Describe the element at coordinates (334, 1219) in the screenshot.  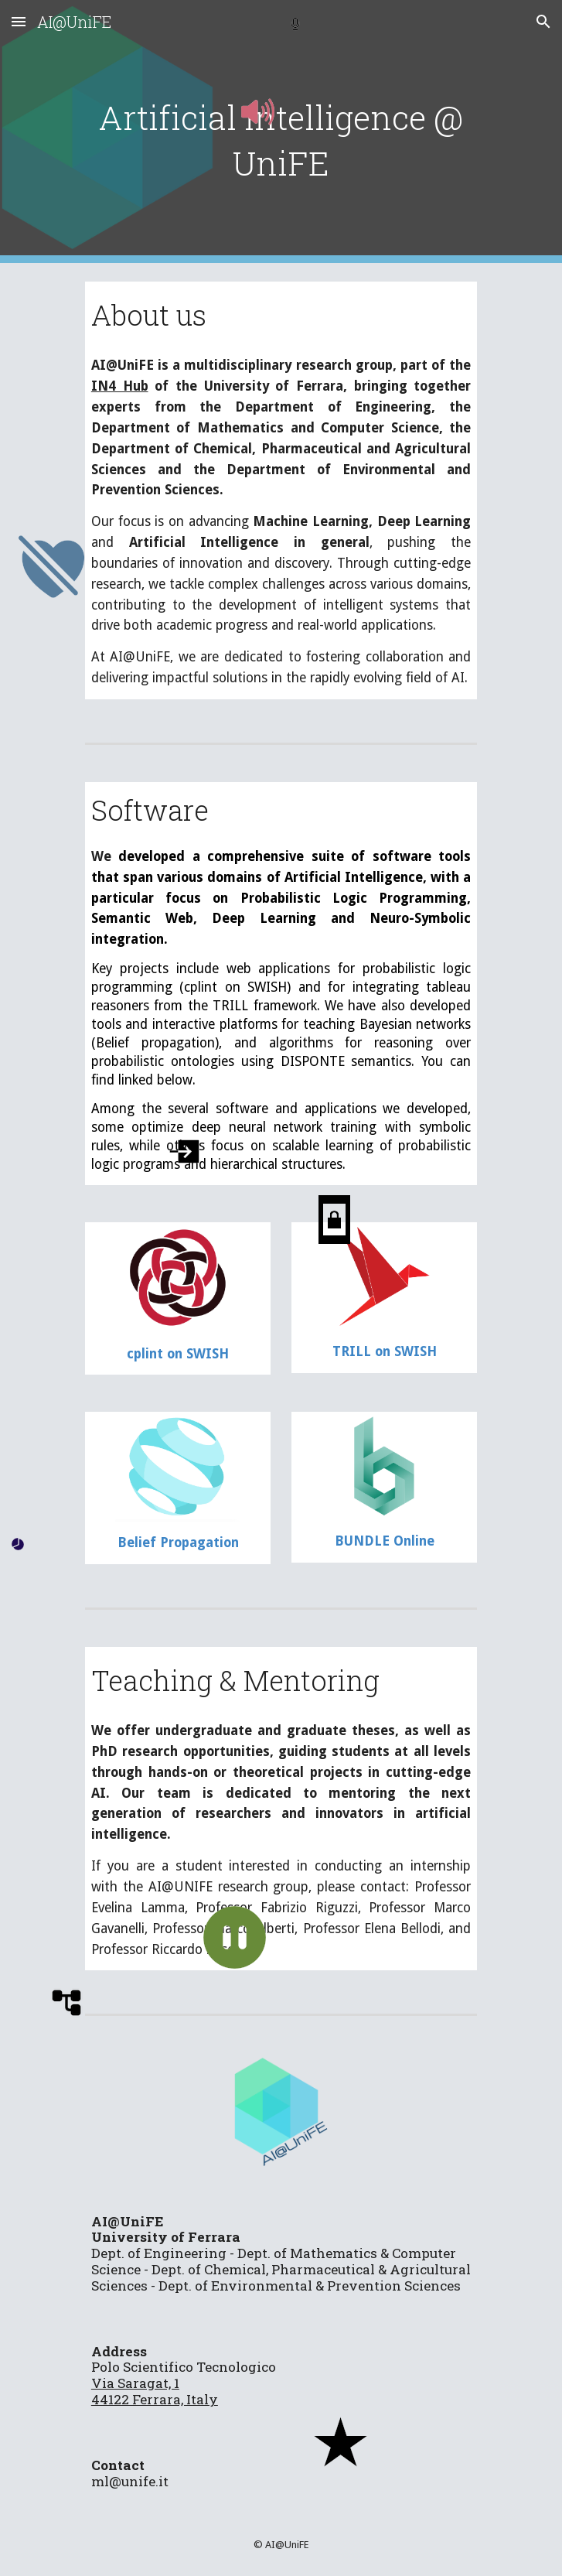
I see `lock screen in portrait orientation` at that location.